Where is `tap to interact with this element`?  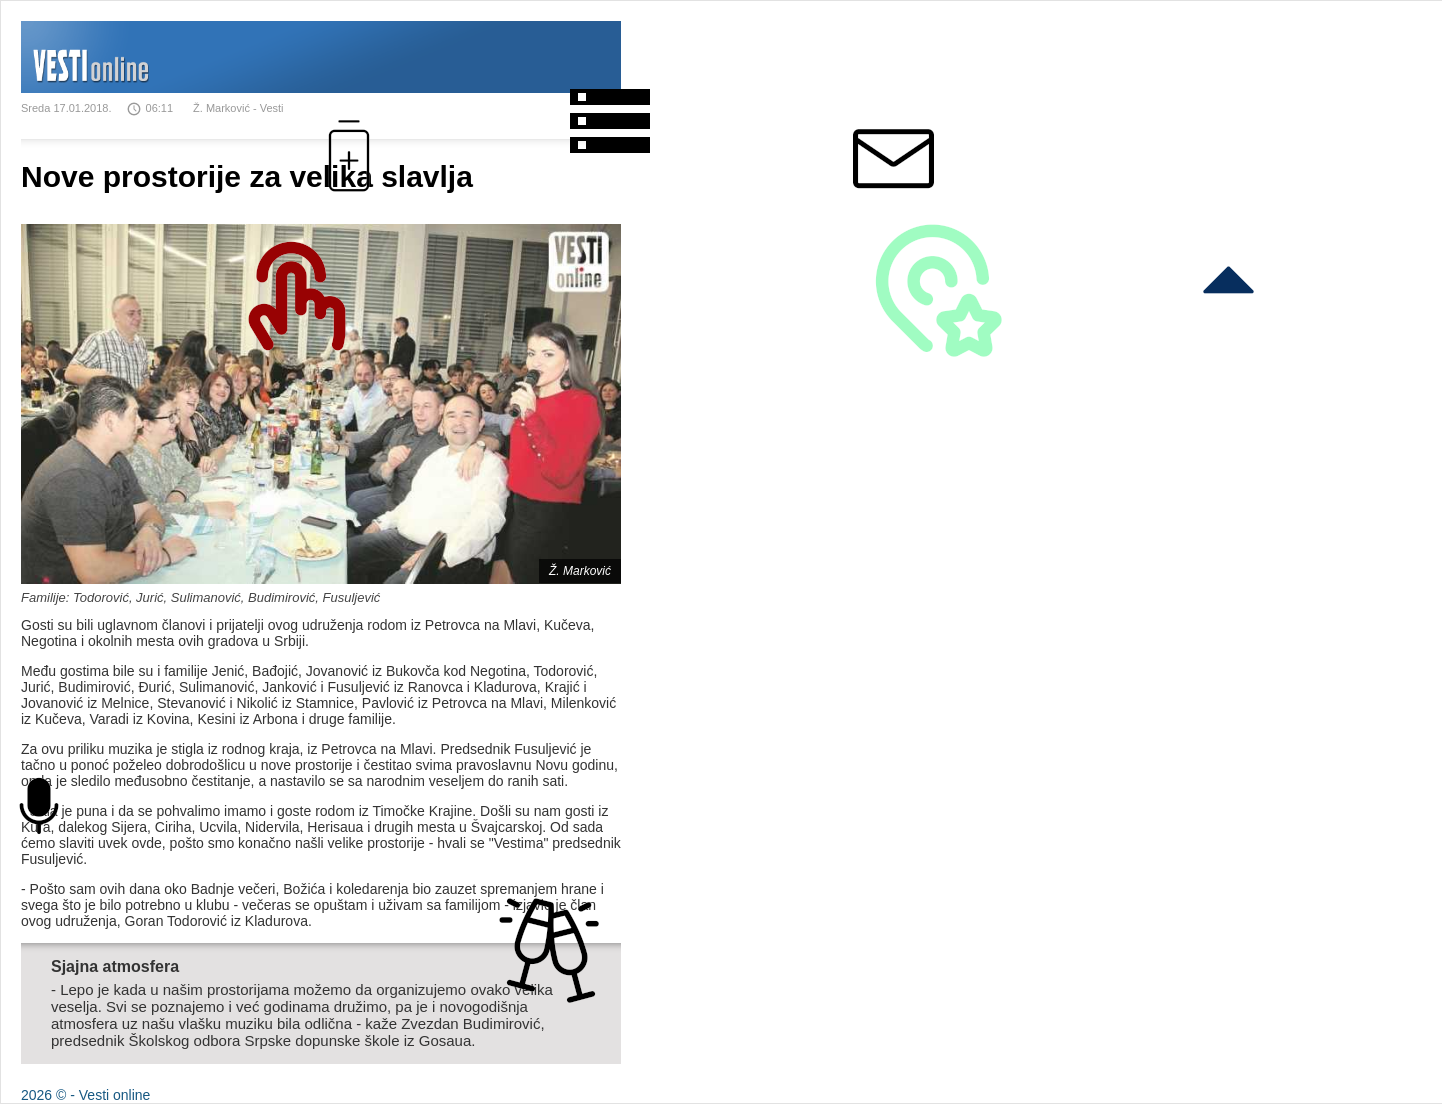
tap to interact with this element is located at coordinates (297, 298).